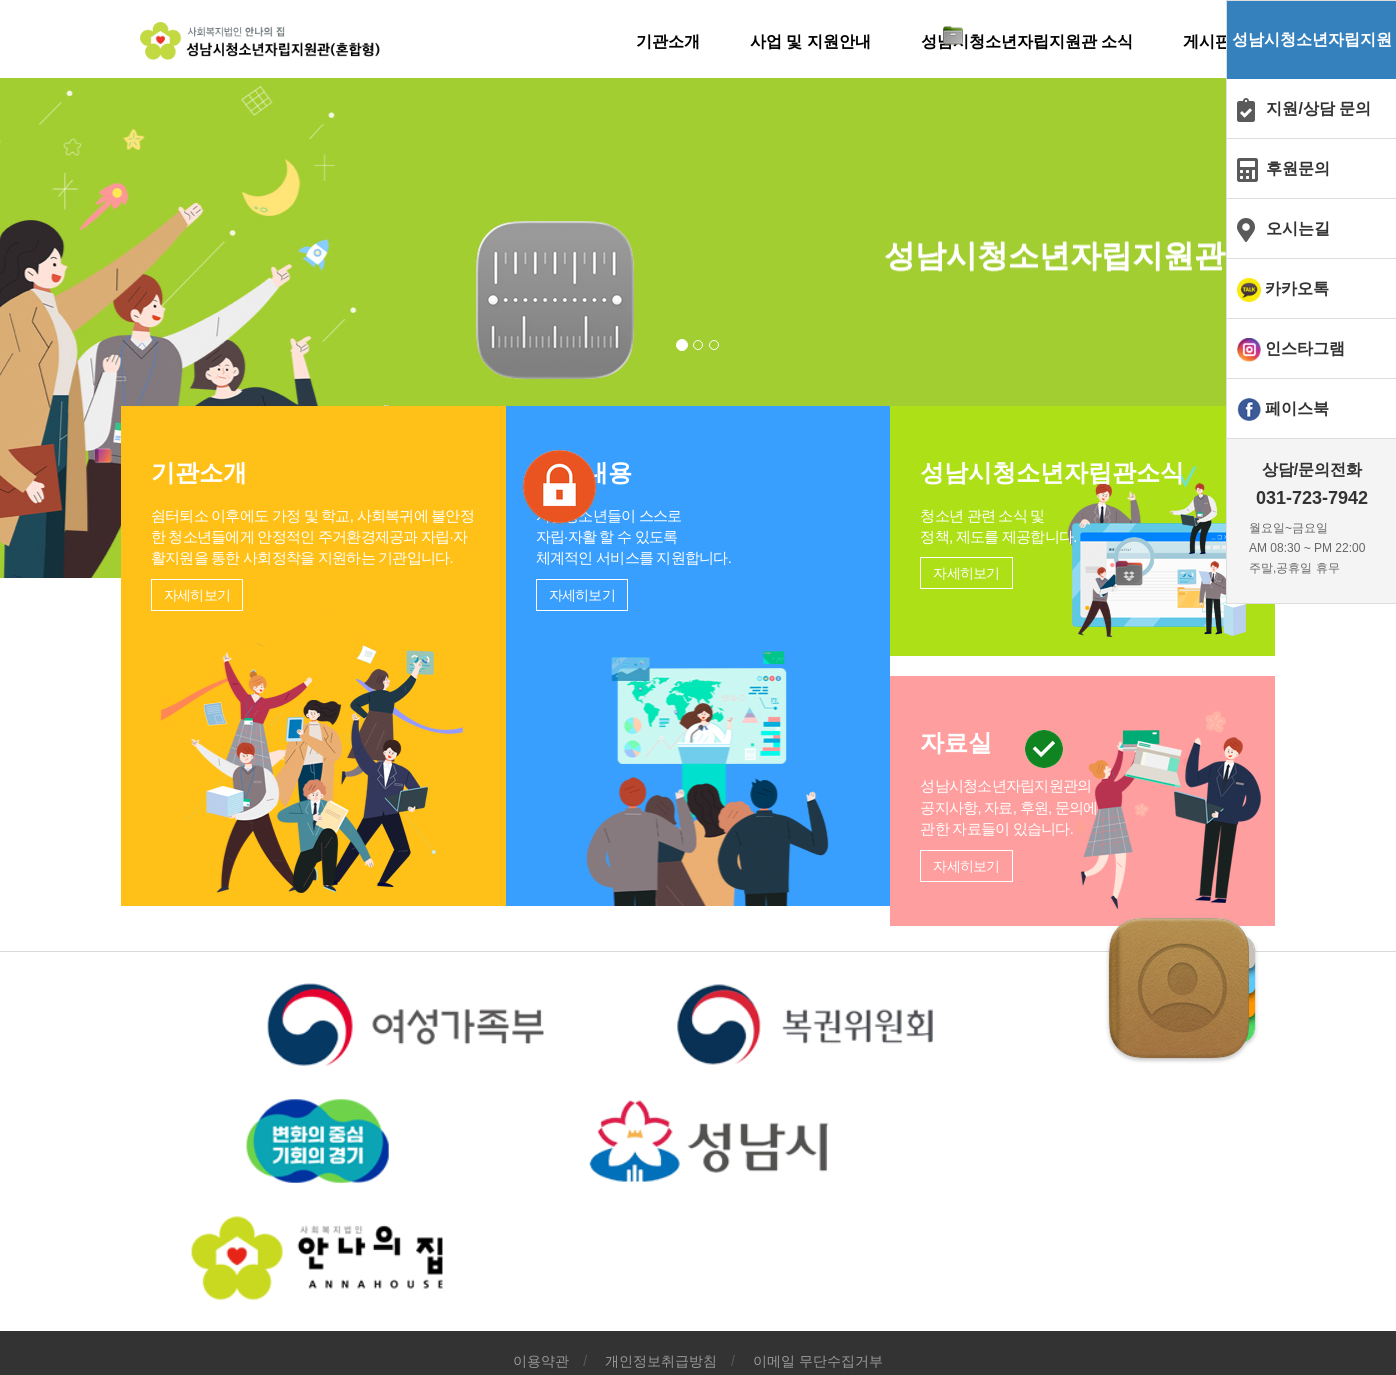 This screenshot has width=1396, height=1375. I want to click on open the nautilus file manager, so click(953, 35).